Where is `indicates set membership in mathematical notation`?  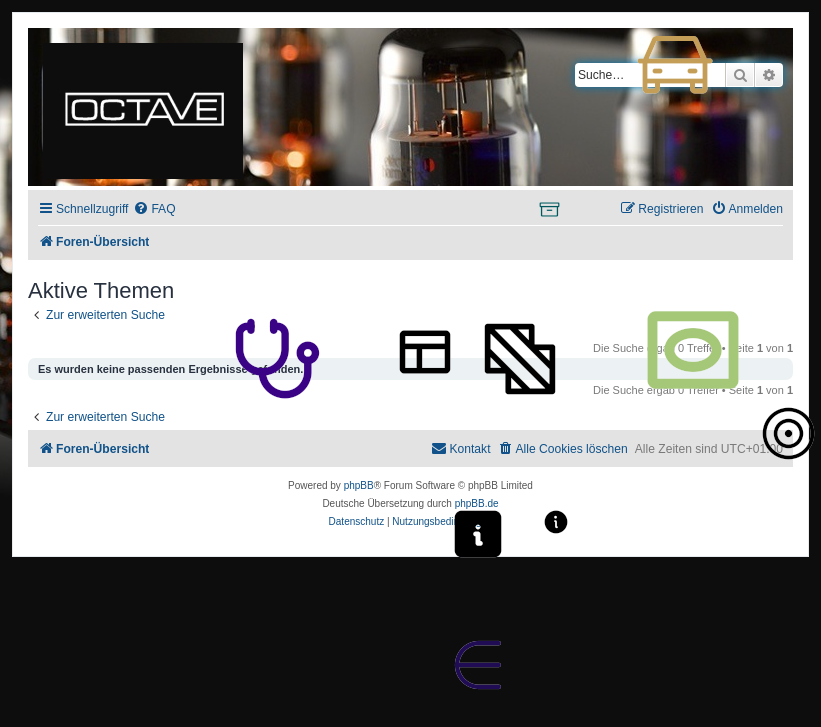 indicates set membership in mathematical notation is located at coordinates (479, 665).